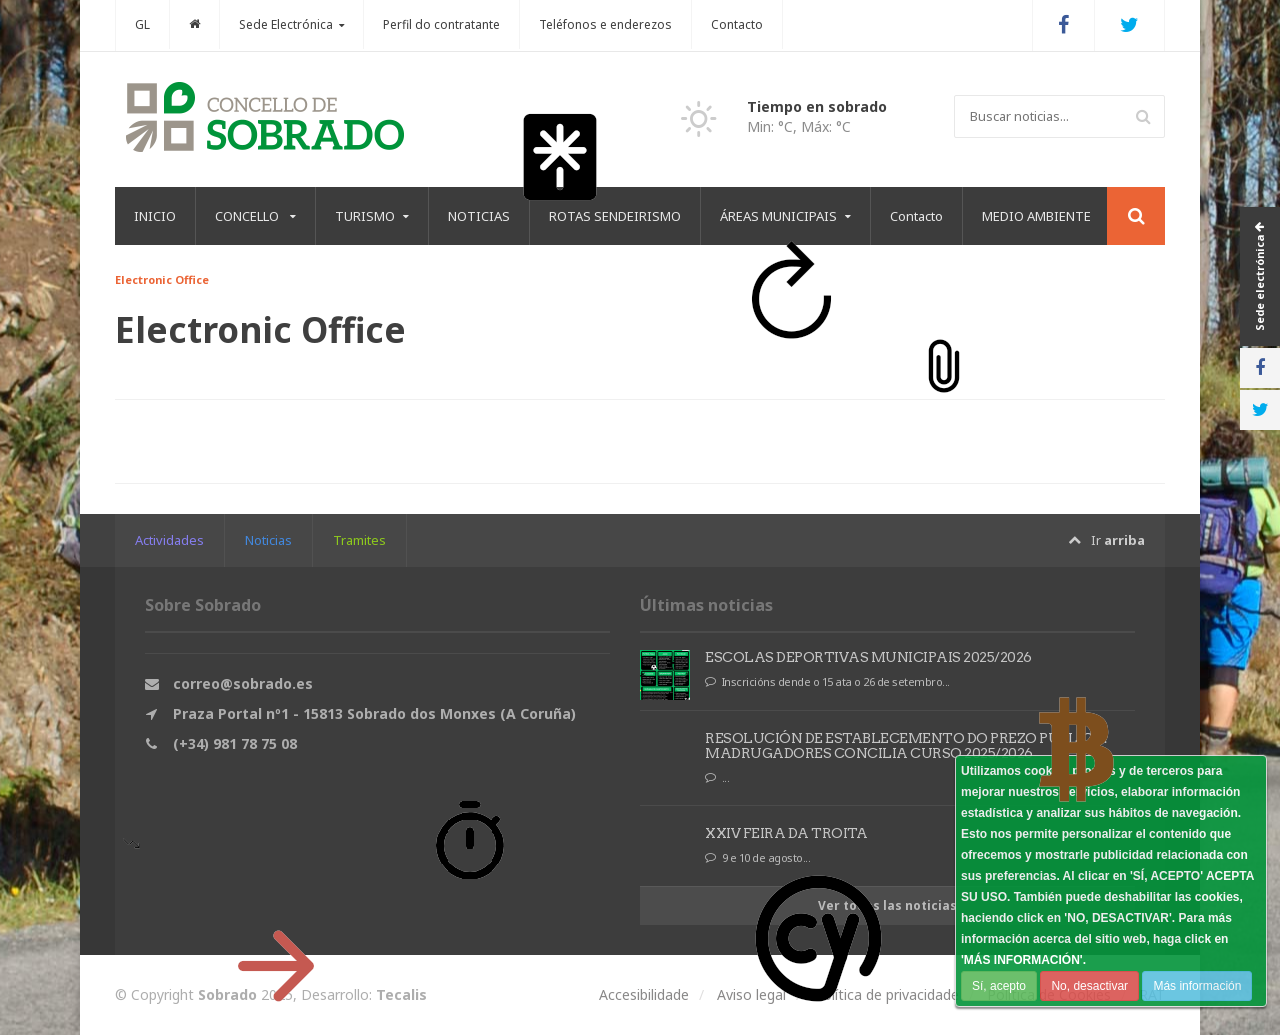 This screenshot has height=1035, width=1280. Describe the element at coordinates (818, 938) in the screenshot. I see `cypress testing framework logo` at that location.